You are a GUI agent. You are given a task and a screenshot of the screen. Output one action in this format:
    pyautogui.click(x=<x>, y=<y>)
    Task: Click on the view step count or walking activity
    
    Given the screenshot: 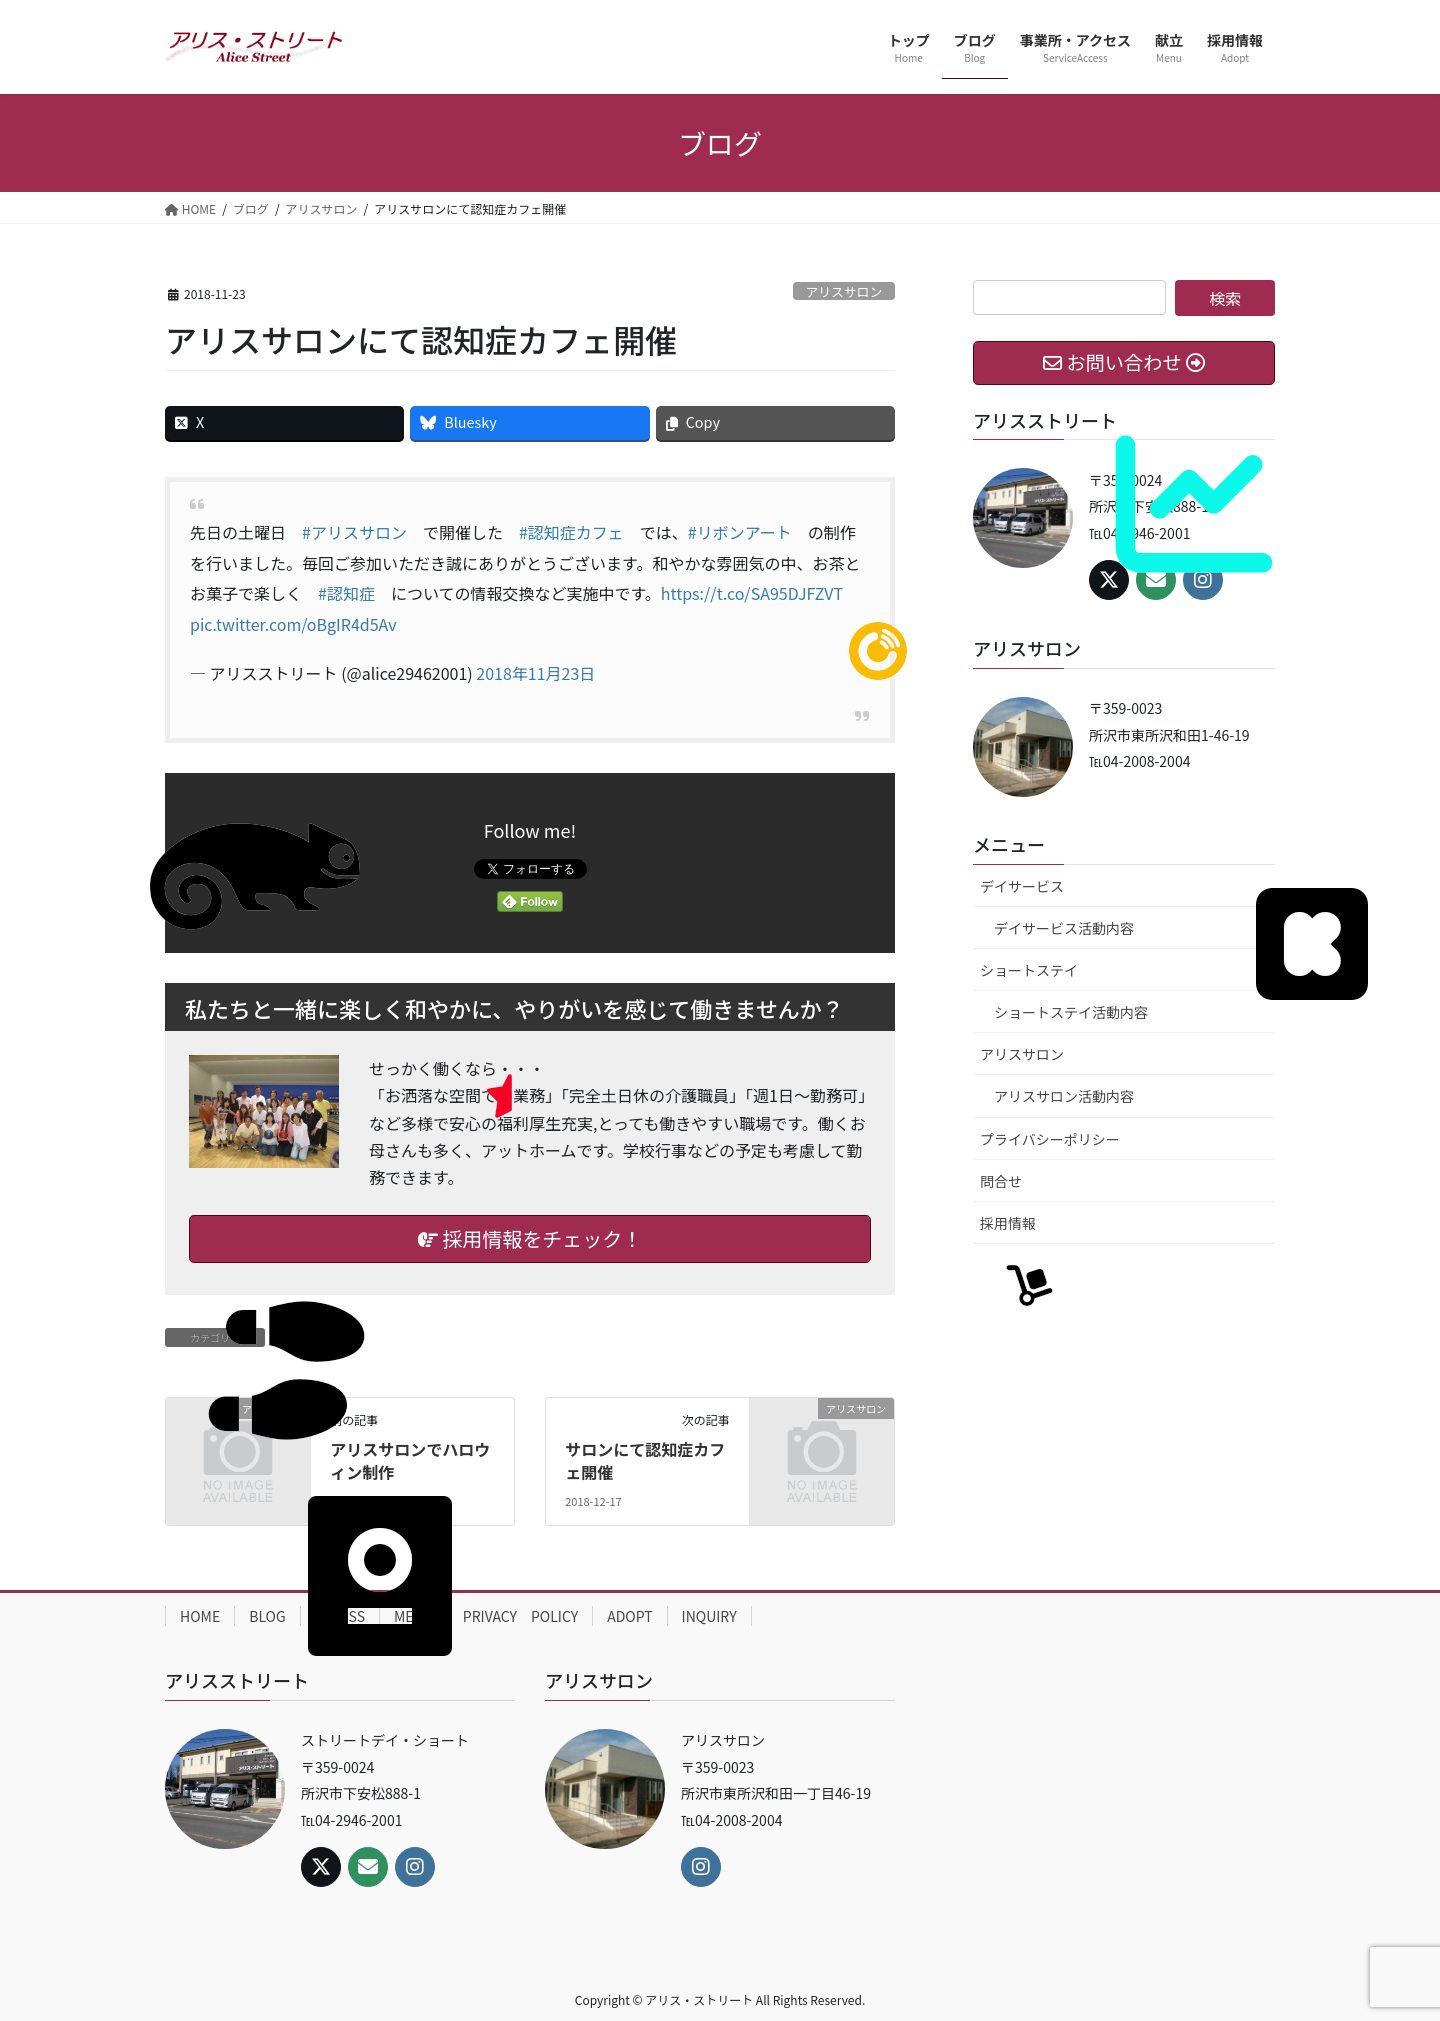 What is the action you would take?
    pyautogui.click(x=286, y=1370)
    